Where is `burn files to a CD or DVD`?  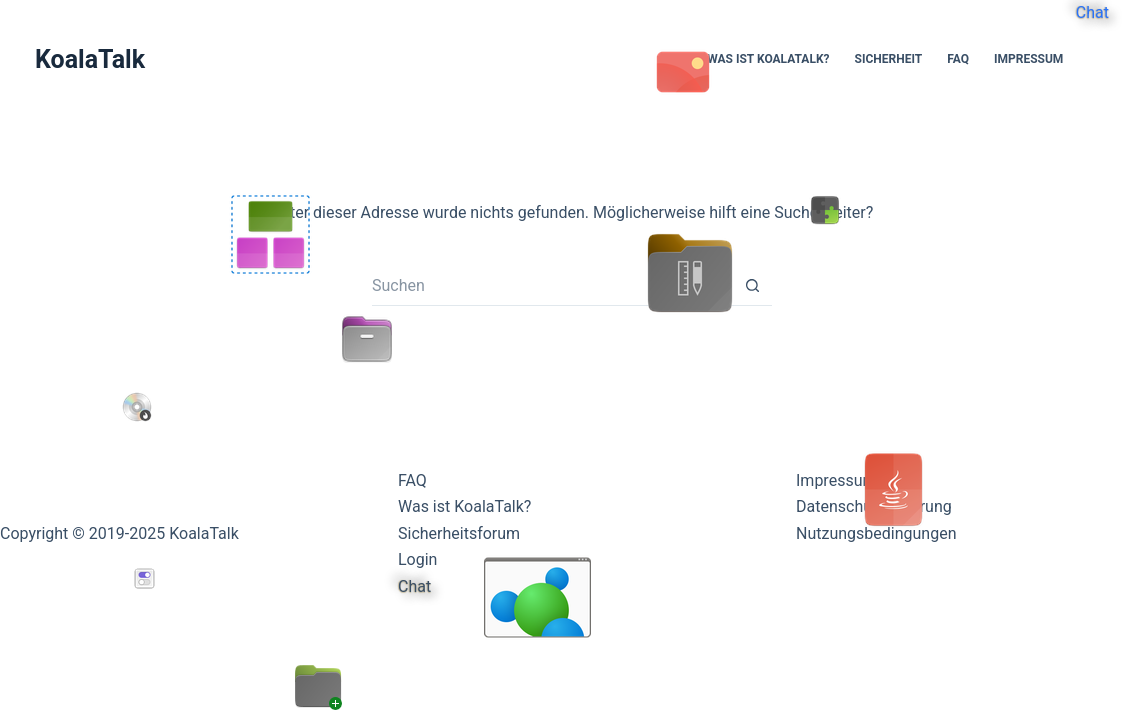 burn files to a CD or DVD is located at coordinates (137, 407).